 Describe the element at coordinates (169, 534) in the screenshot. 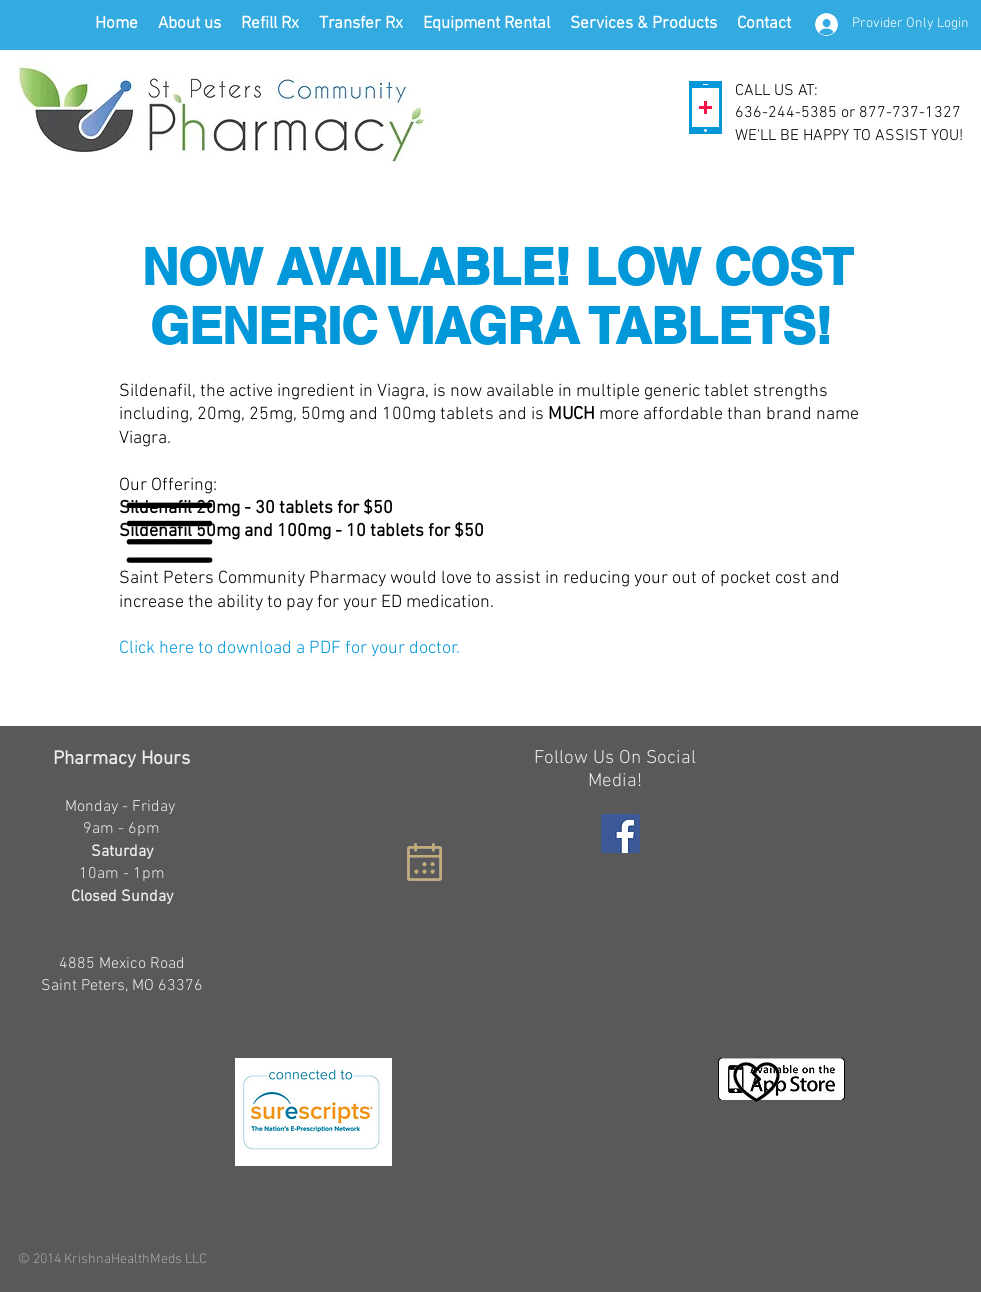

I see `justify text alignment` at that location.